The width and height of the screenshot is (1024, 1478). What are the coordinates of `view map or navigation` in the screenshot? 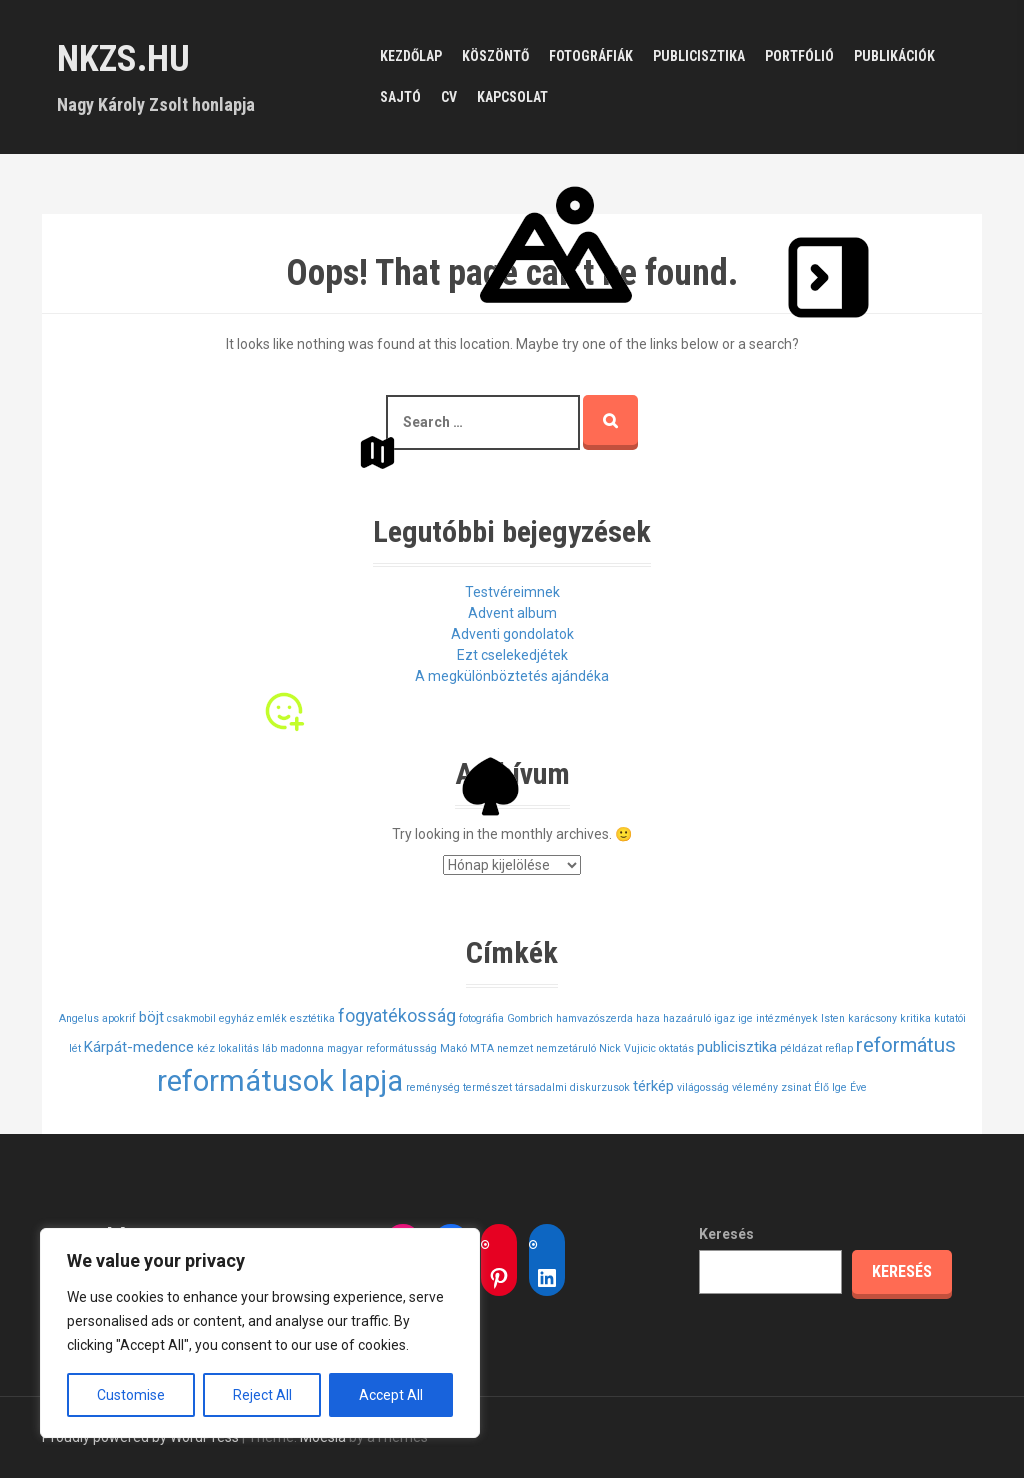 It's located at (377, 452).